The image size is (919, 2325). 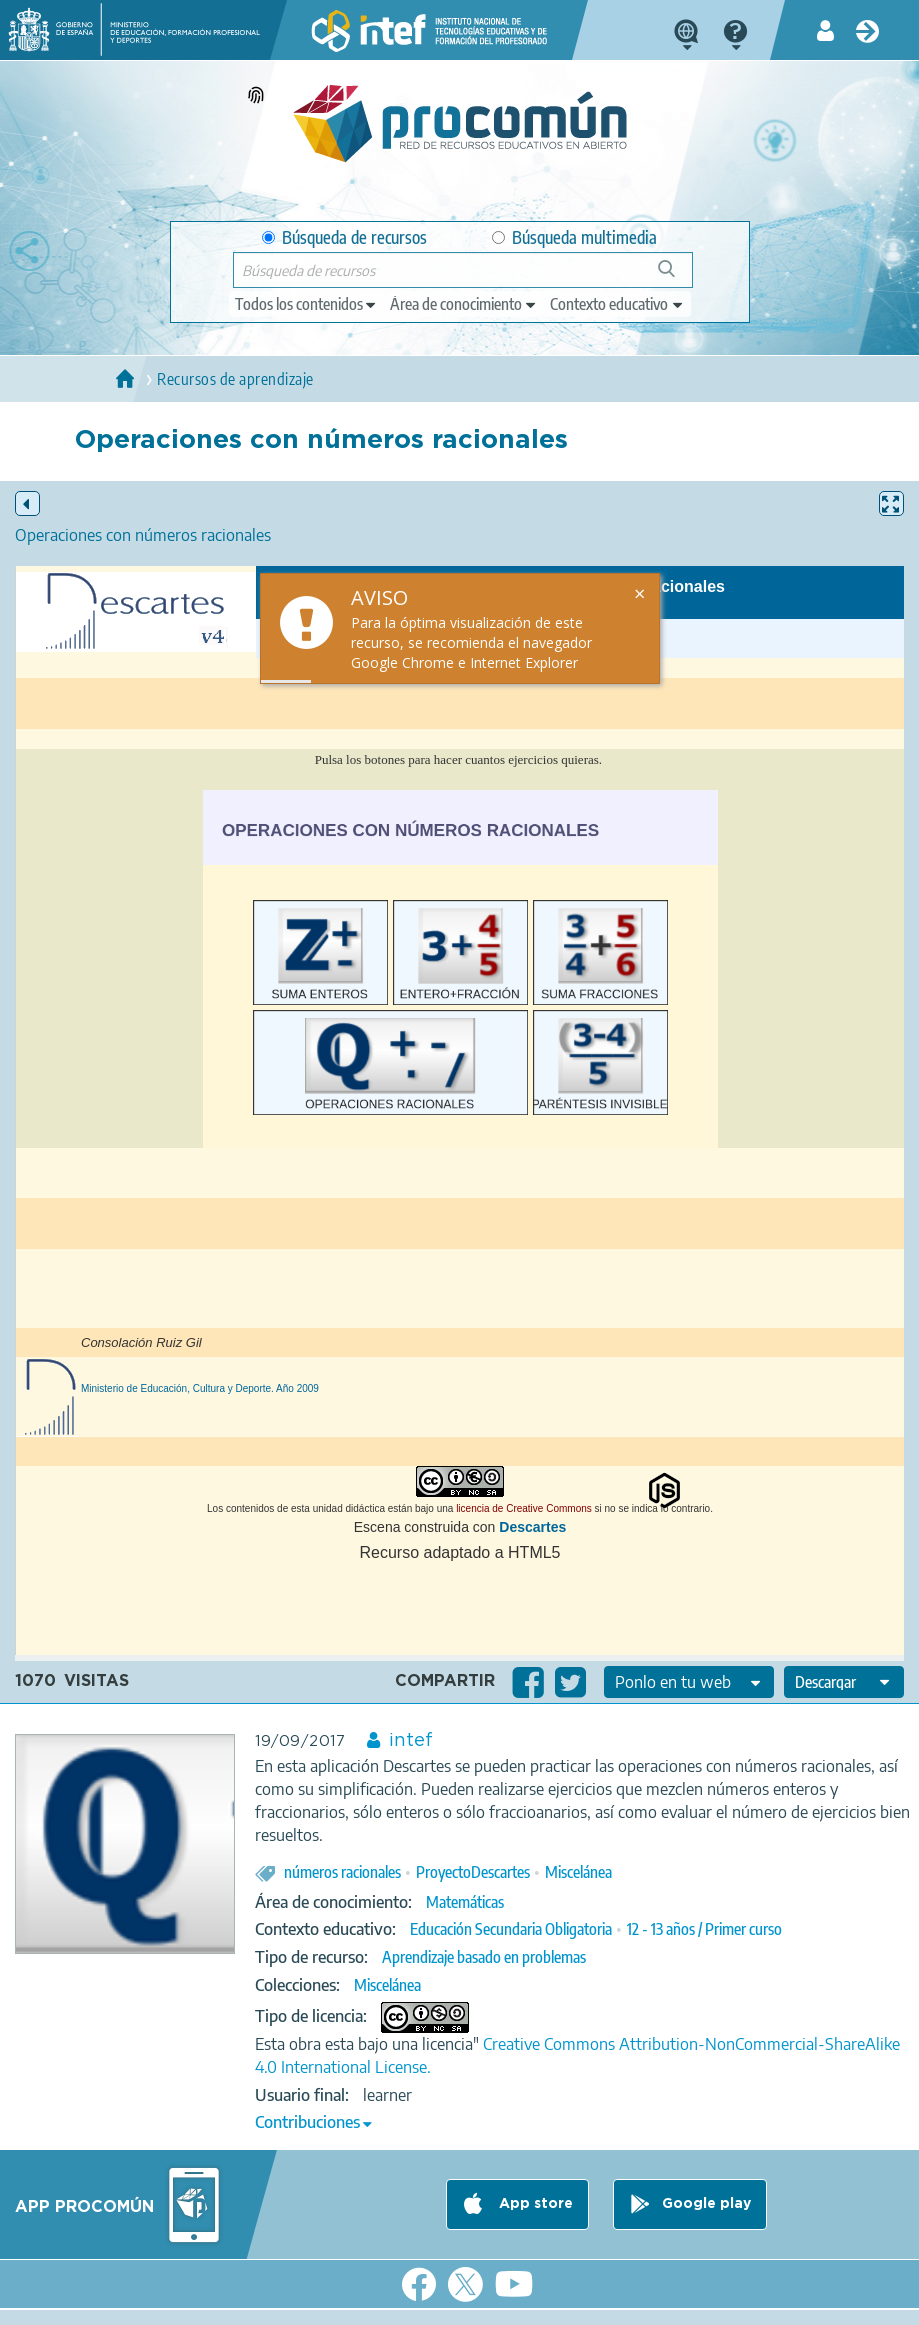 I want to click on authenticate with fingerprint, so click(x=256, y=95).